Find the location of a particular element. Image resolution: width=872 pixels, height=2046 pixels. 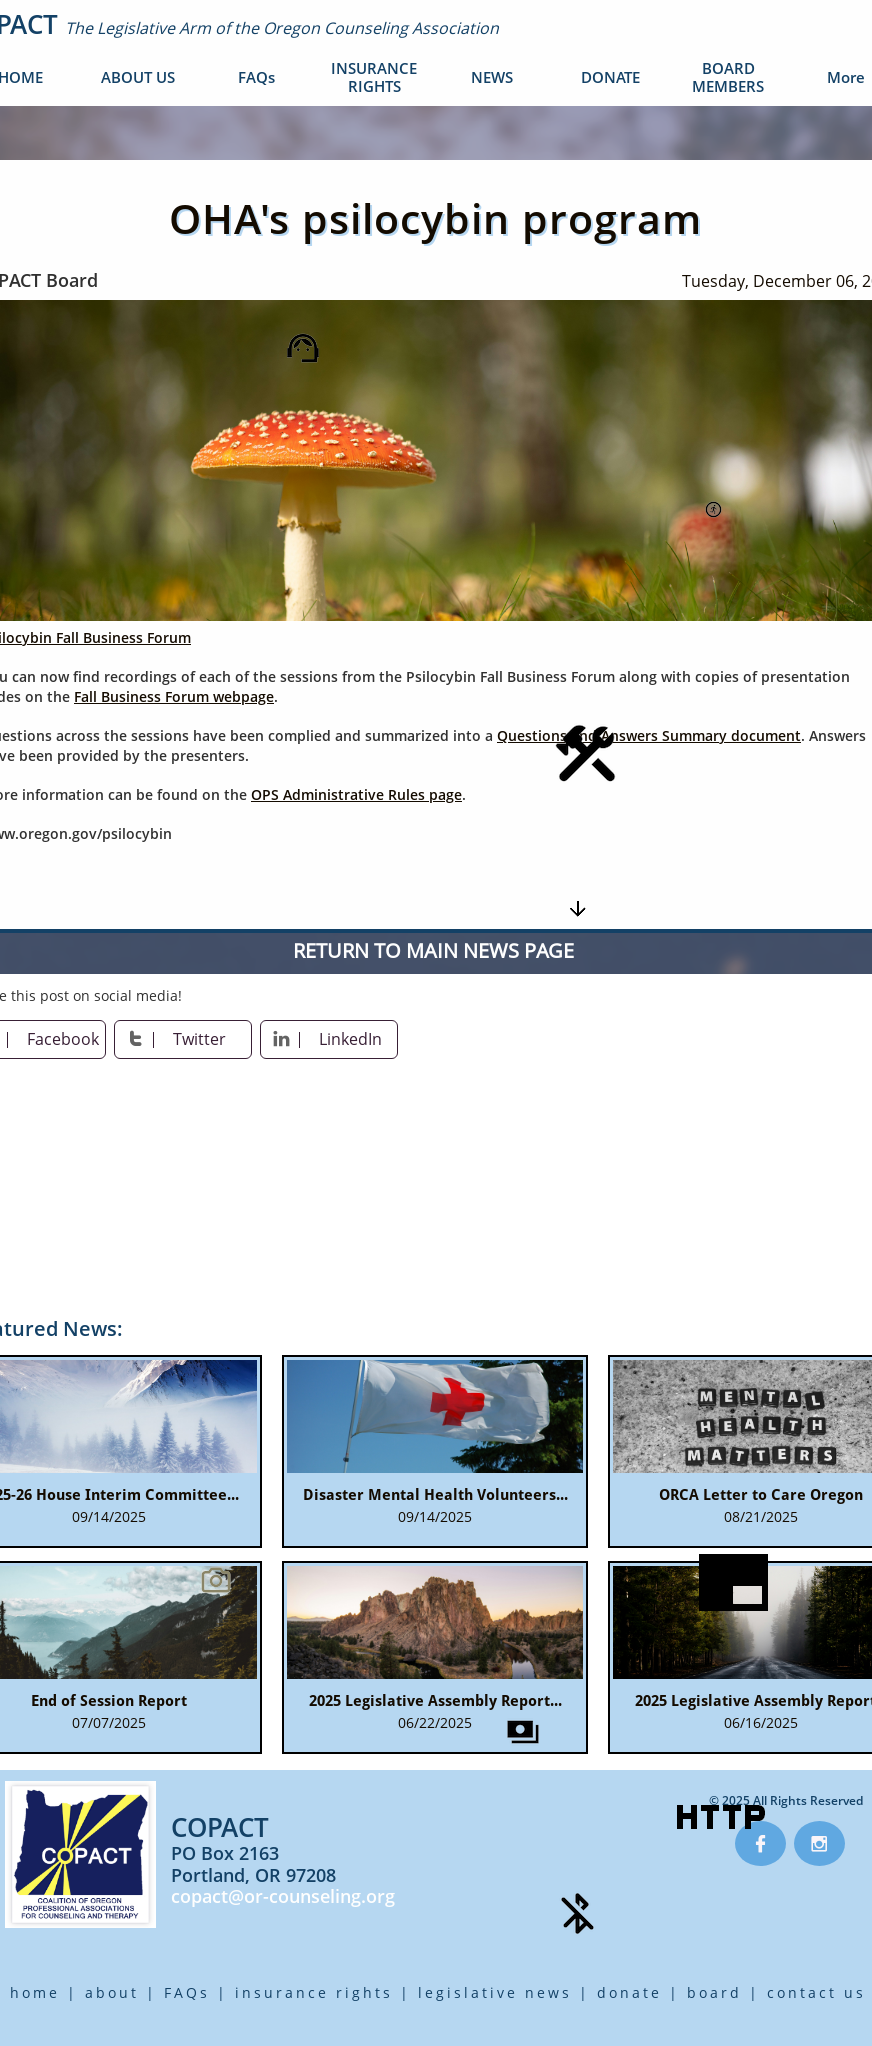

indicates a web link or URL is located at coordinates (721, 1817).